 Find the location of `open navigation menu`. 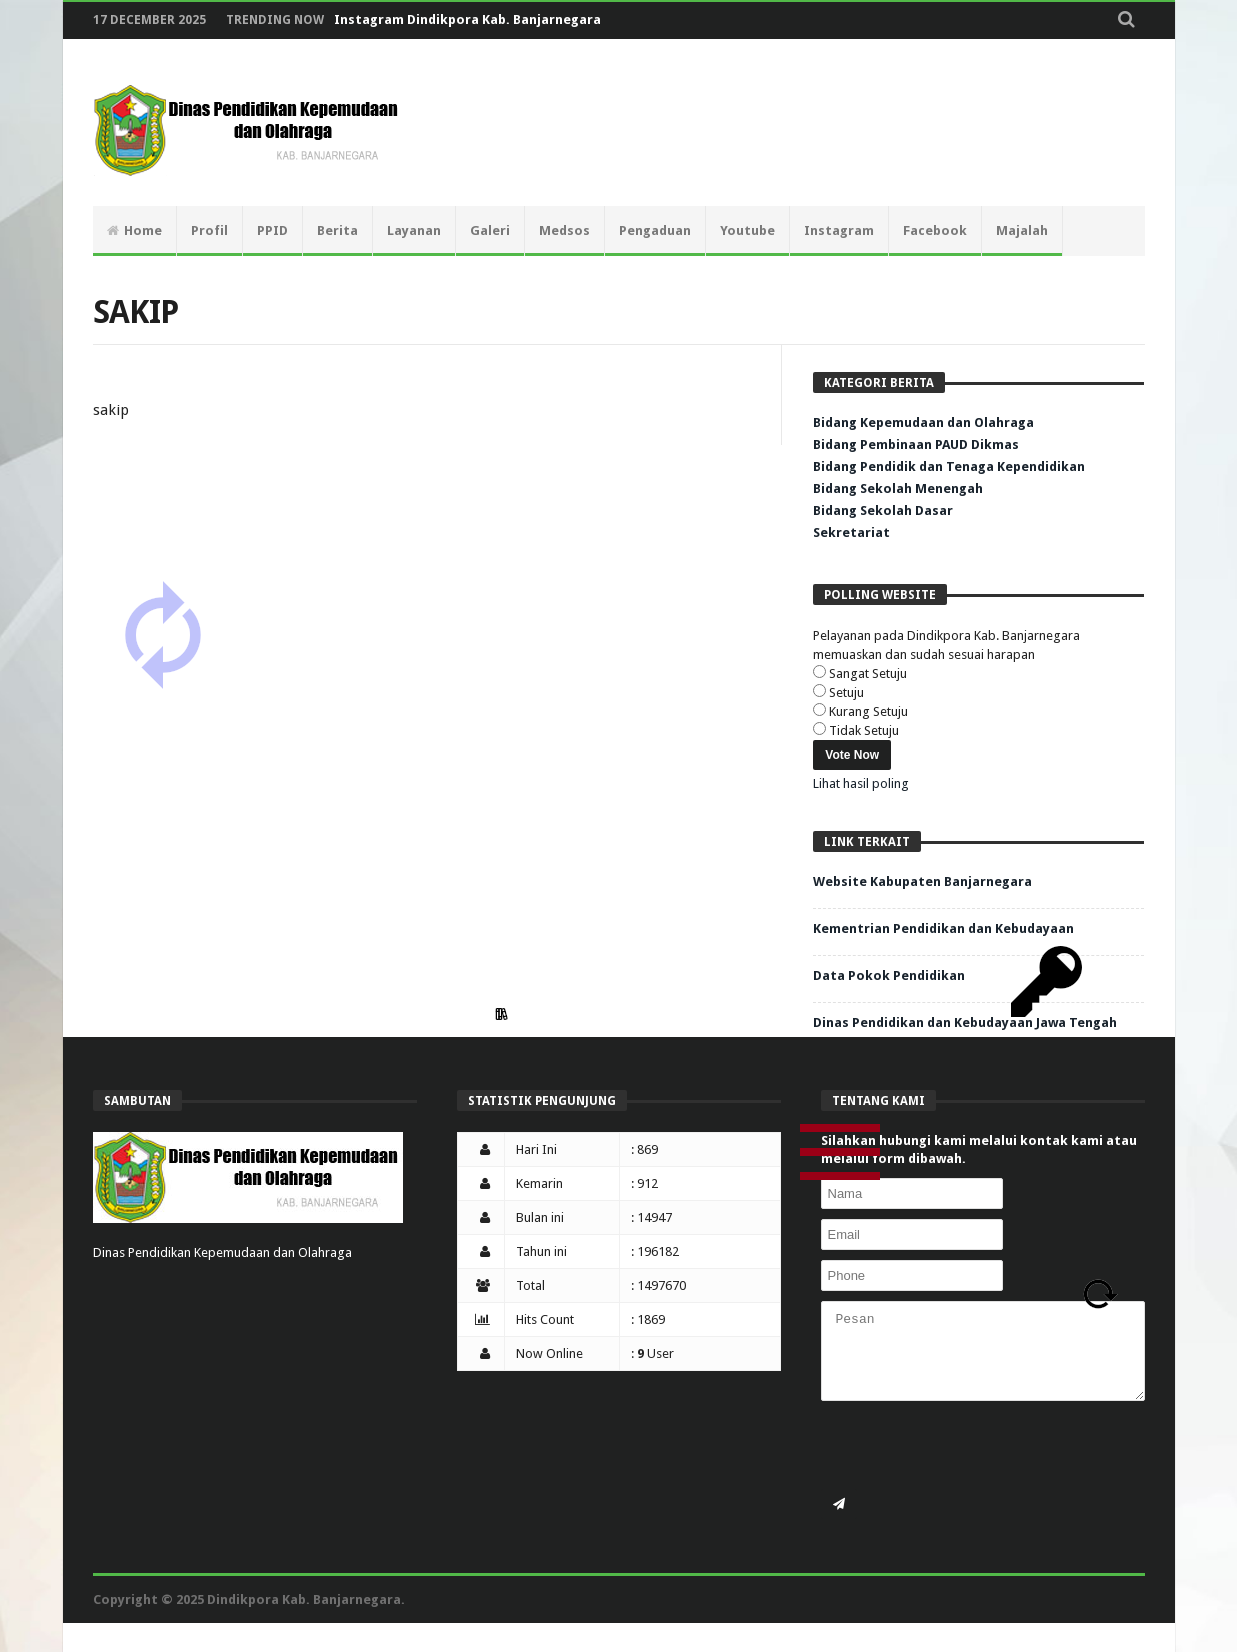

open navigation menu is located at coordinates (840, 1152).